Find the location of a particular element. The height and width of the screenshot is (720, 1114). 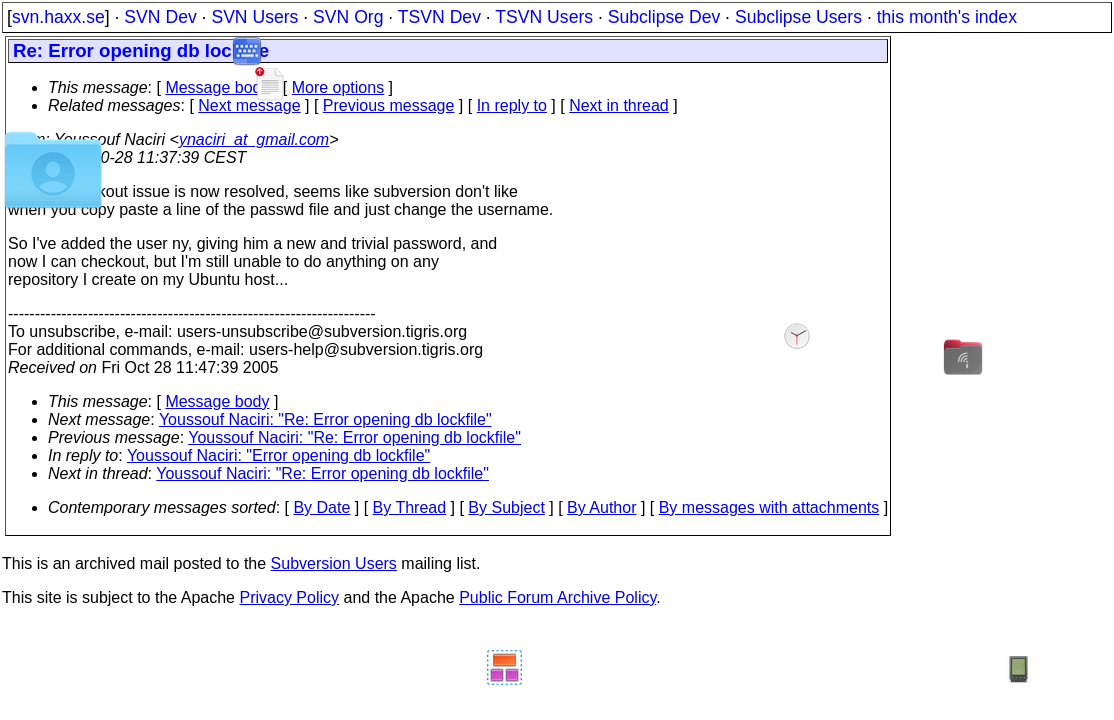

open the users folder is located at coordinates (53, 170).